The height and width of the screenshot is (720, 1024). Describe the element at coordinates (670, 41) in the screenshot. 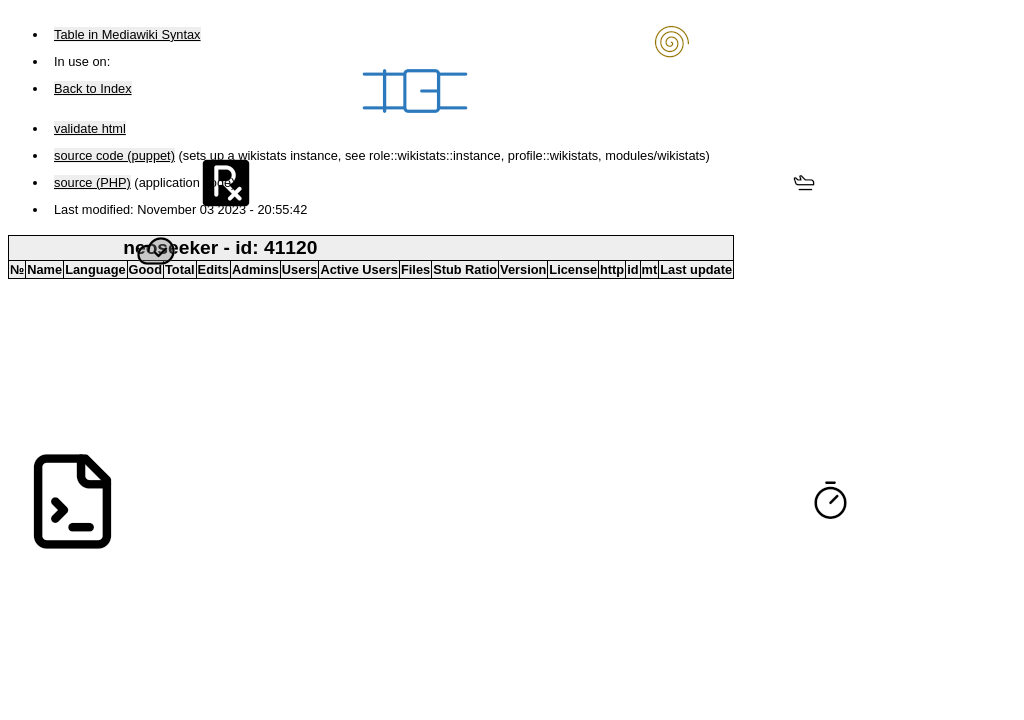

I see `indicates loading or processing in progress` at that location.